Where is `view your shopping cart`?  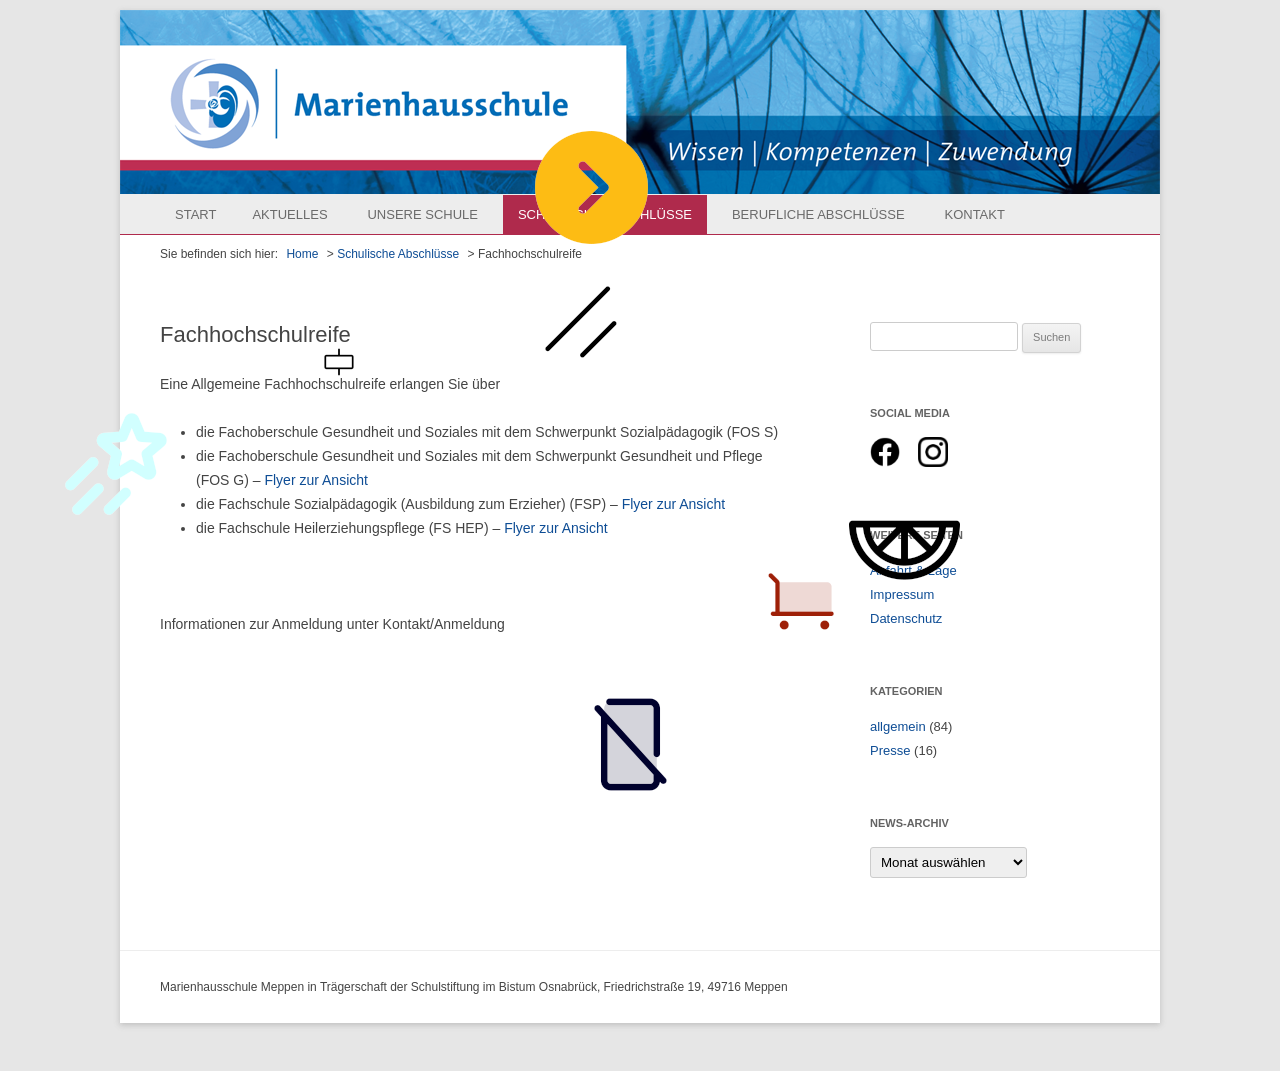
view your shopping cart is located at coordinates (800, 598).